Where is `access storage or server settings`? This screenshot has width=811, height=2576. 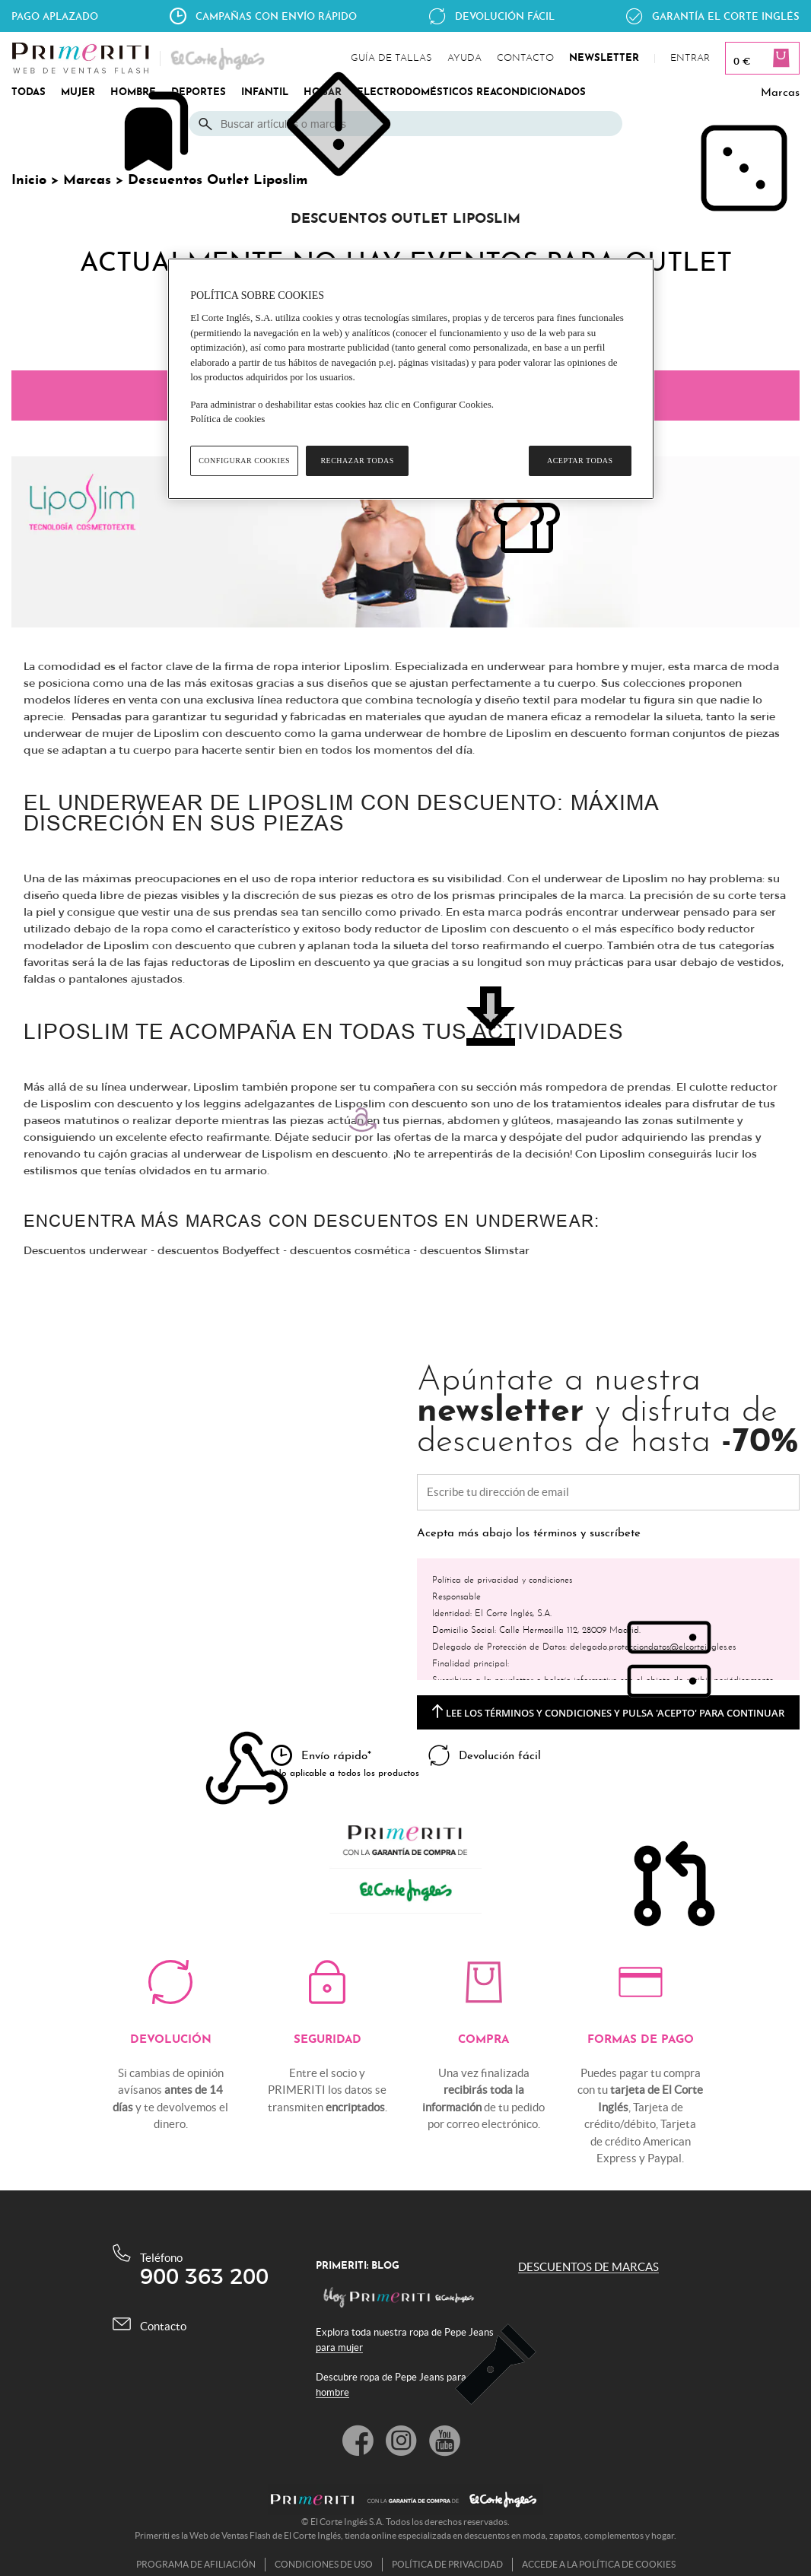 access storage or server settings is located at coordinates (669, 1659).